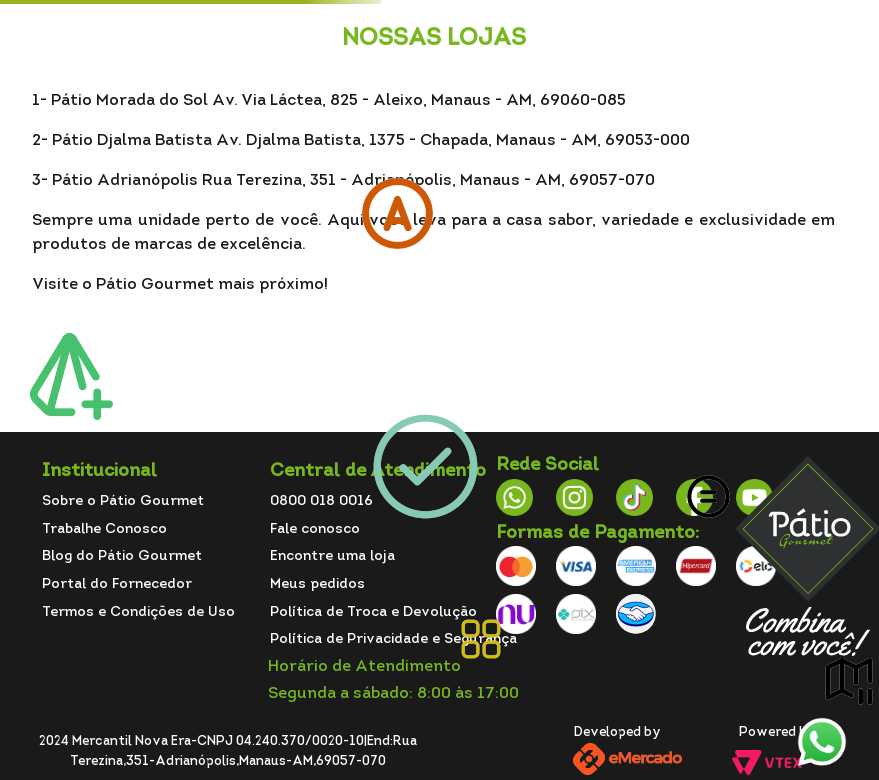 This screenshot has width=879, height=780. What do you see at coordinates (425, 466) in the screenshot?
I see `indicates successful completion of an action` at bounding box center [425, 466].